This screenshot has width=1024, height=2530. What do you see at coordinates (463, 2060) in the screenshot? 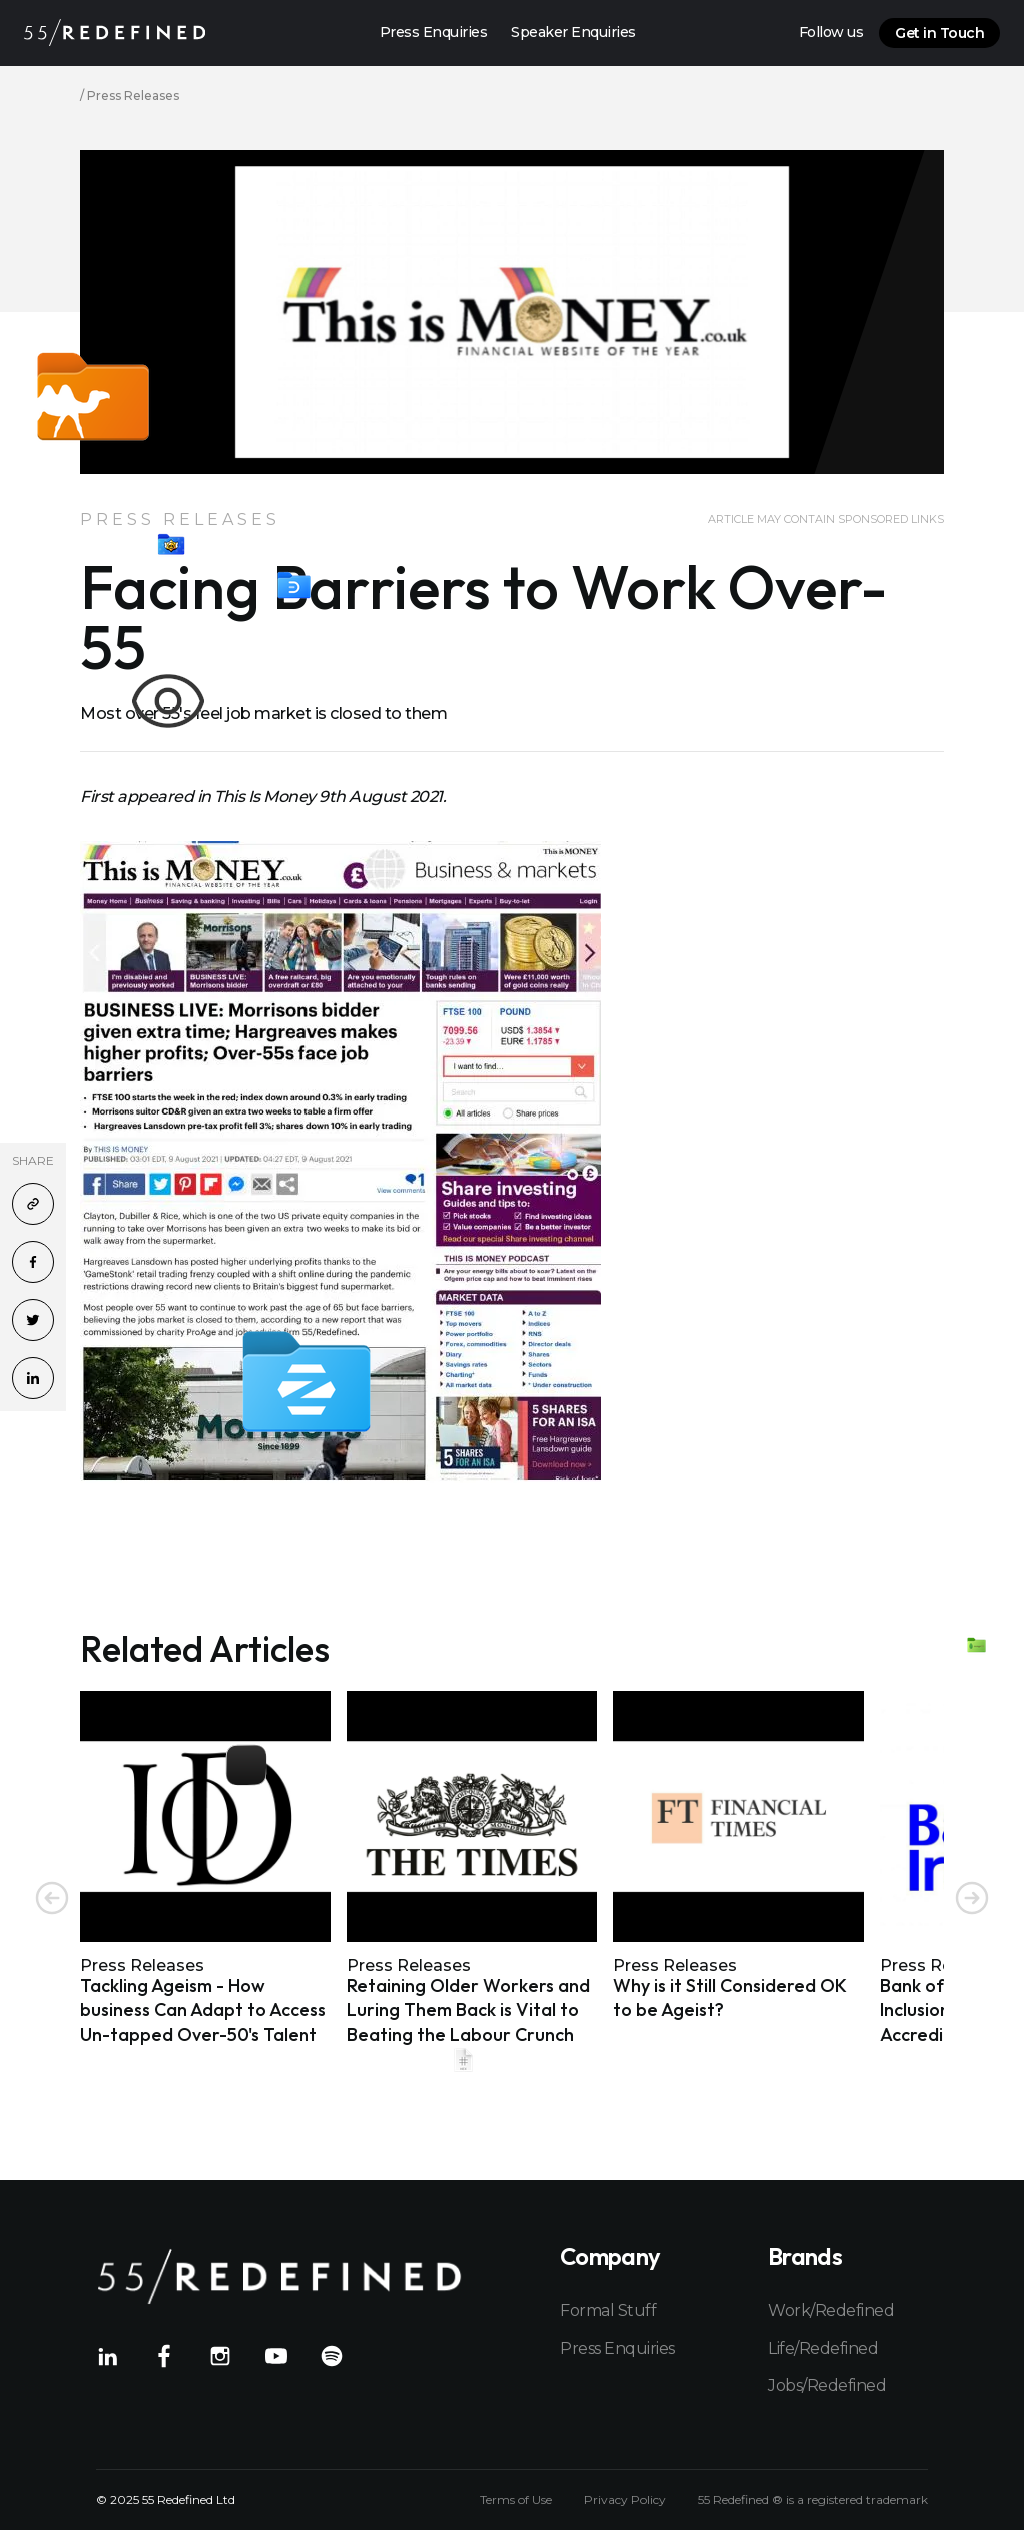
I see `open a hexadecimal data file` at bounding box center [463, 2060].